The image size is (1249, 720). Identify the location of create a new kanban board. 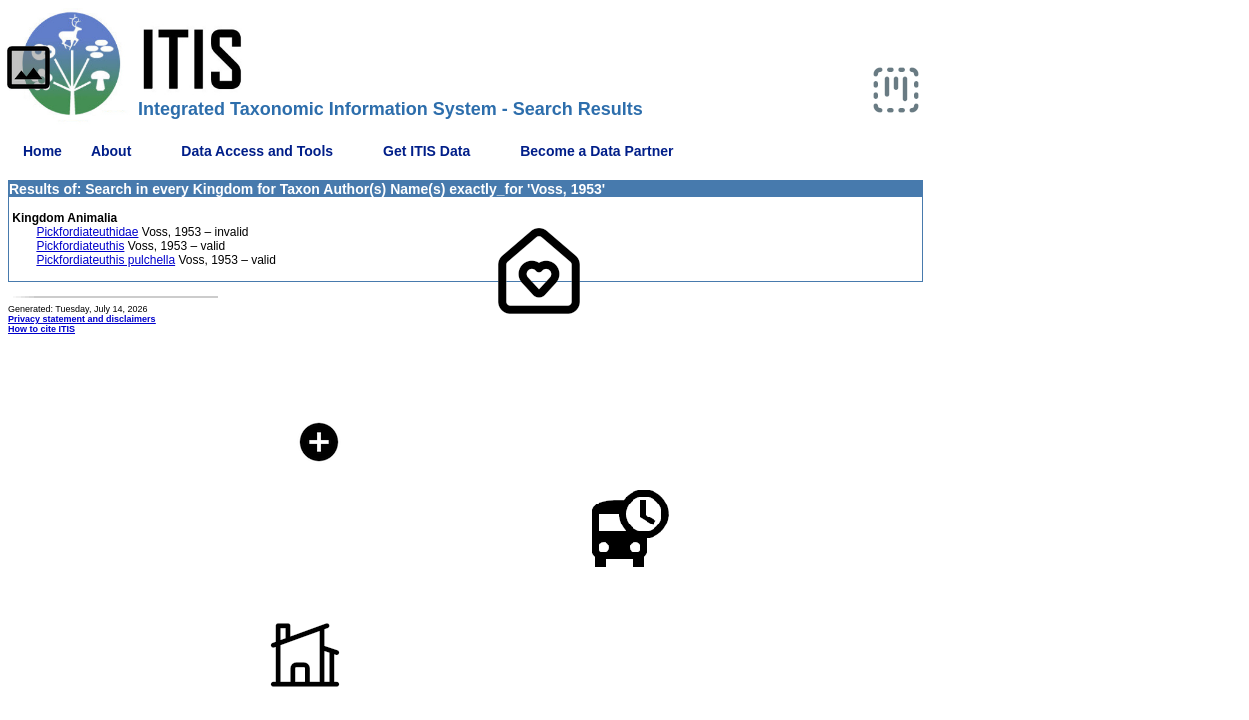
(896, 90).